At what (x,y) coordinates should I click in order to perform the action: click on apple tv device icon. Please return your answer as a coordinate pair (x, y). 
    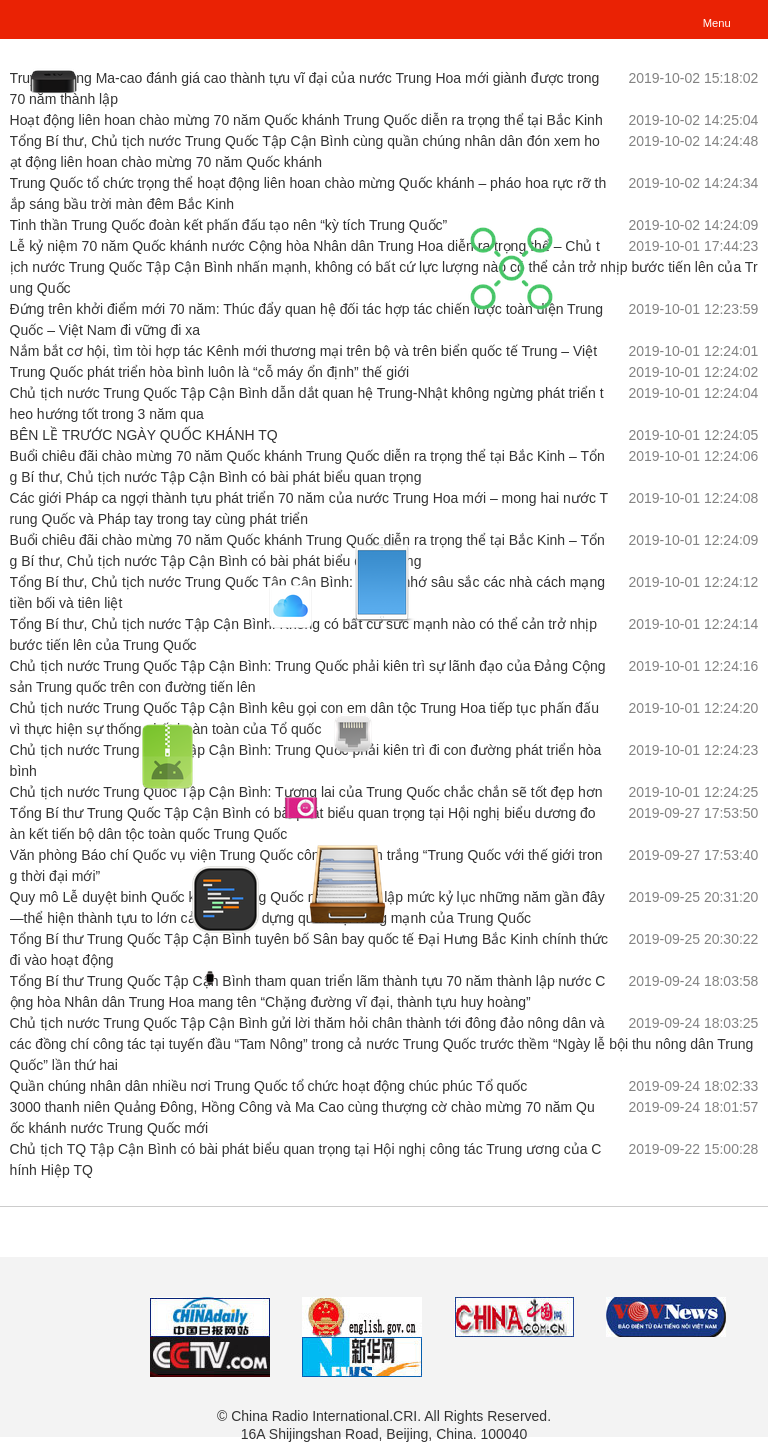
    Looking at the image, I should click on (53, 74).